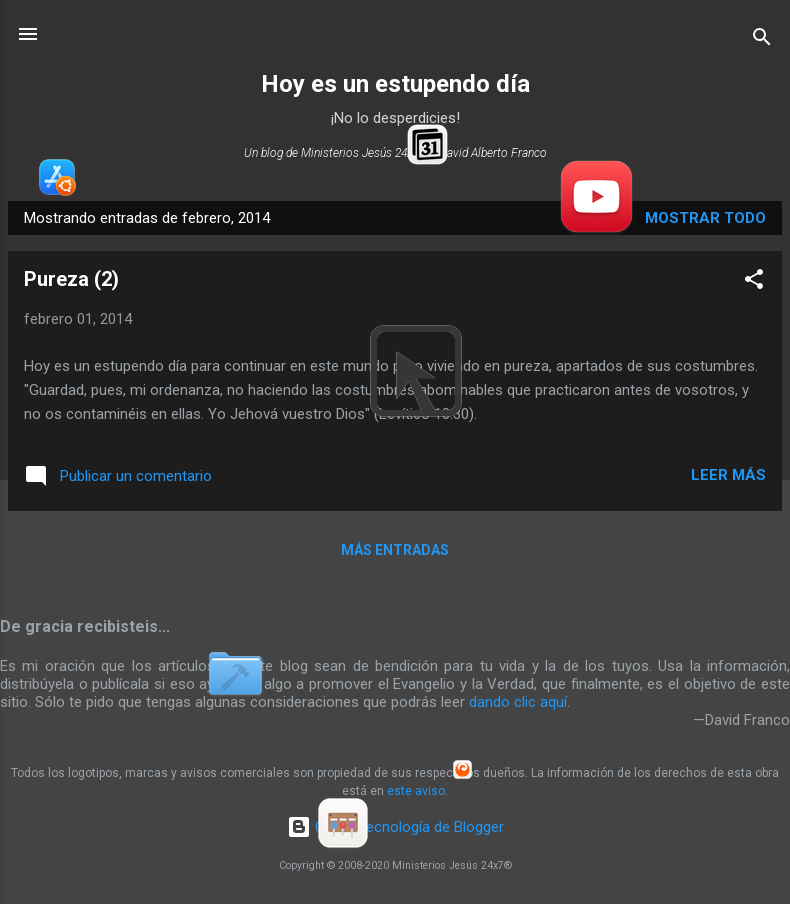  What do you see at coordinates (57, 177) in the screenshot?
I see `open ubuntu software center` at bounding box center [57, 177].